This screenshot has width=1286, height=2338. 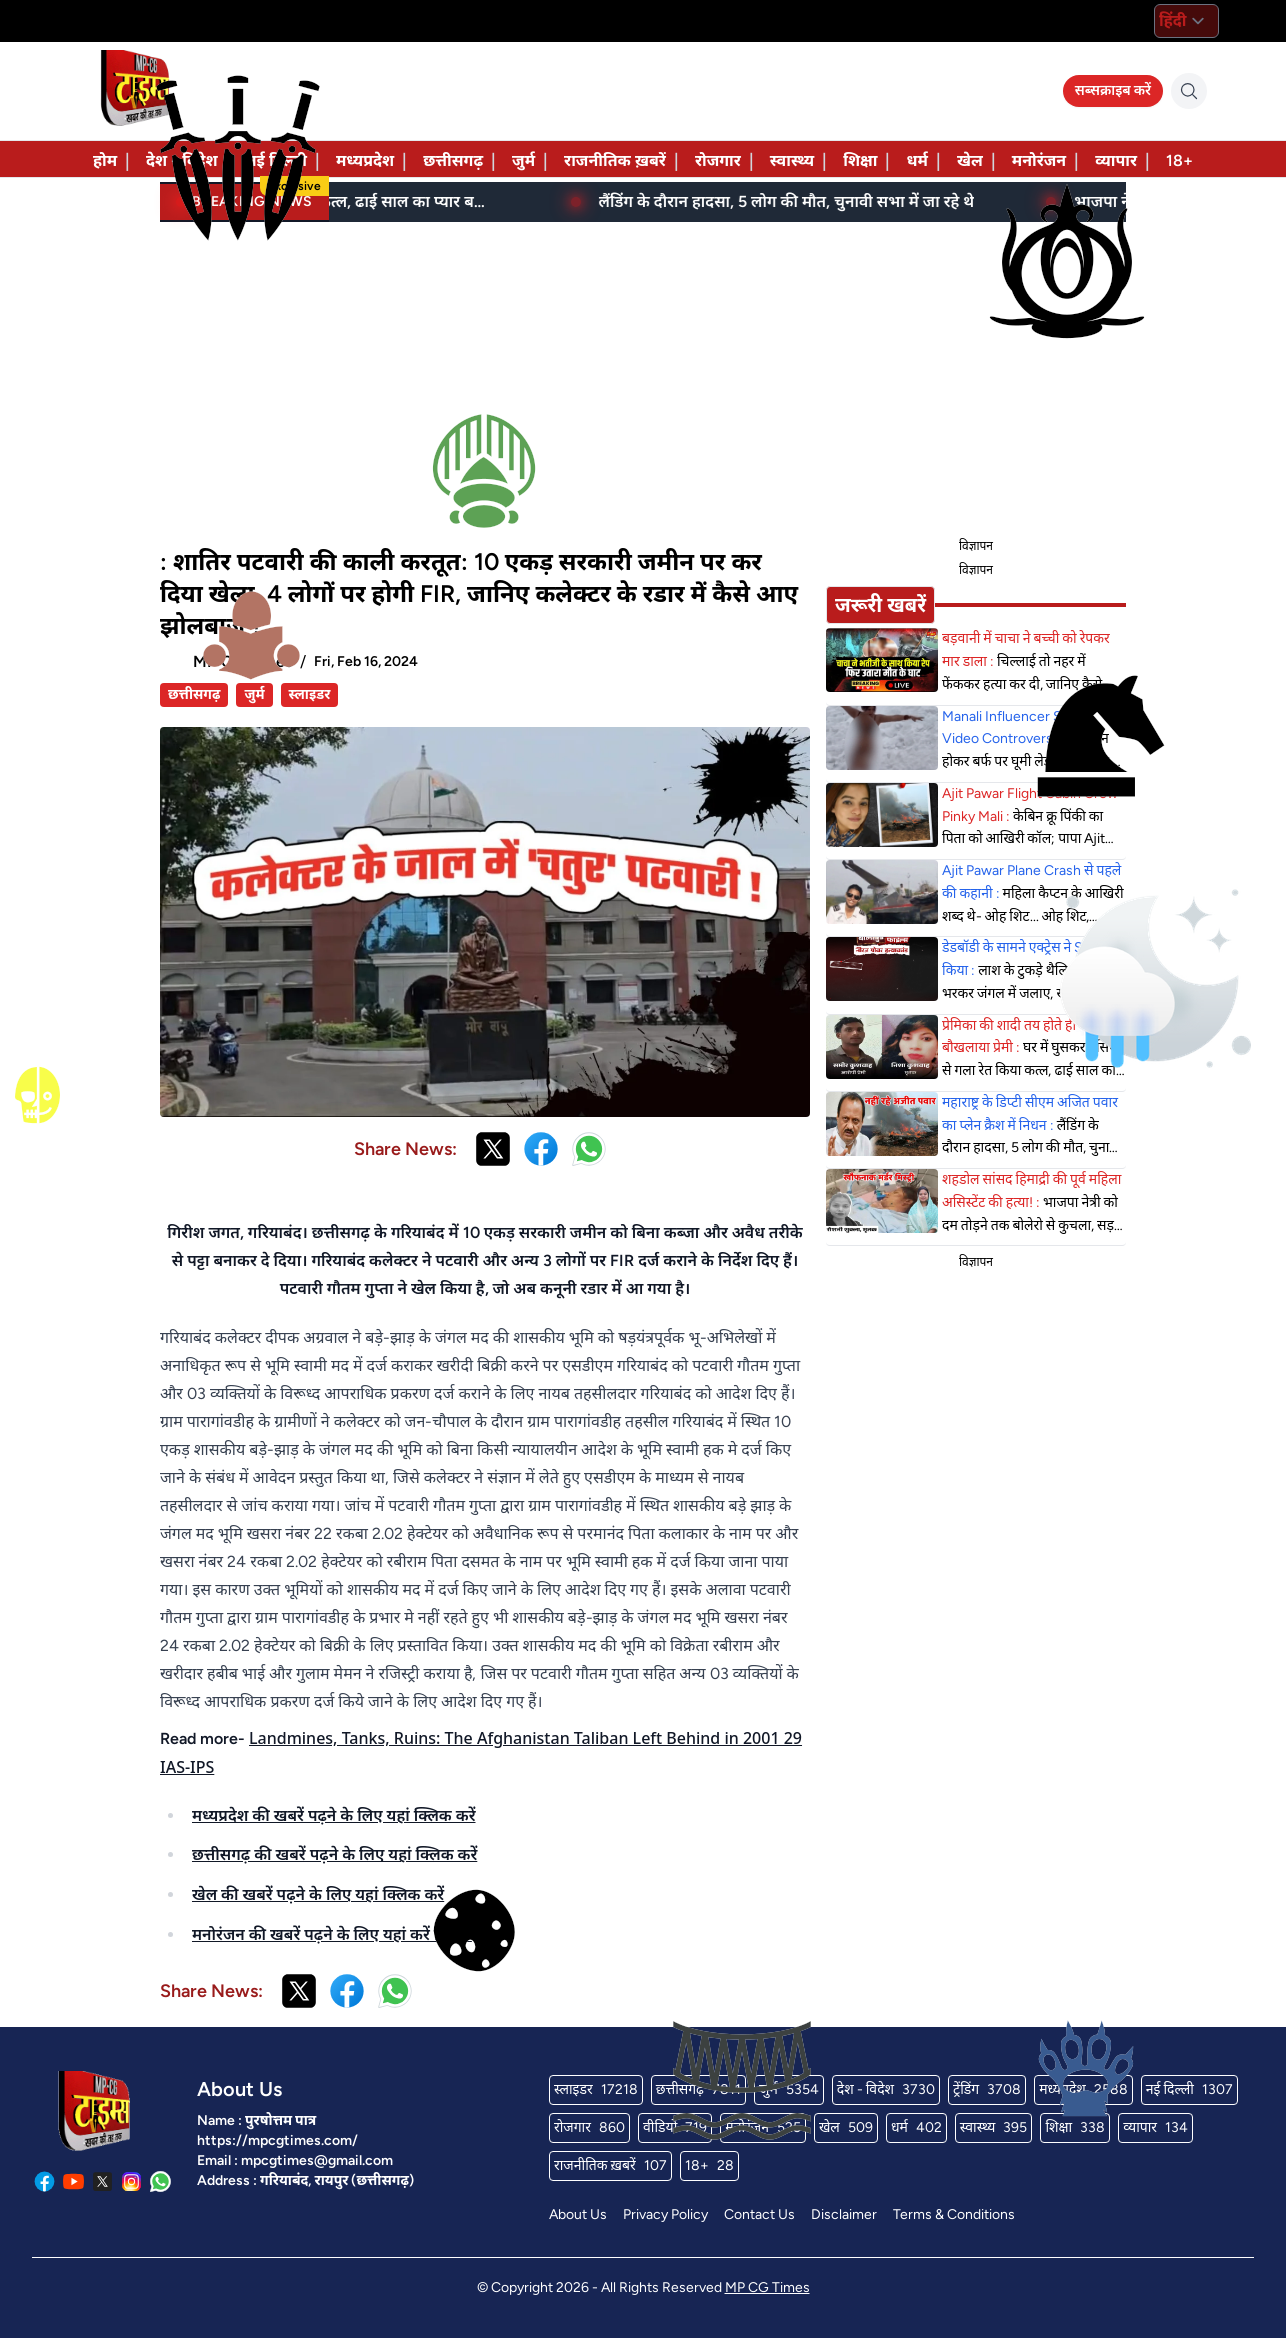 I want to click on accept or manage cookie preferences, so click(x=474, y=1930).